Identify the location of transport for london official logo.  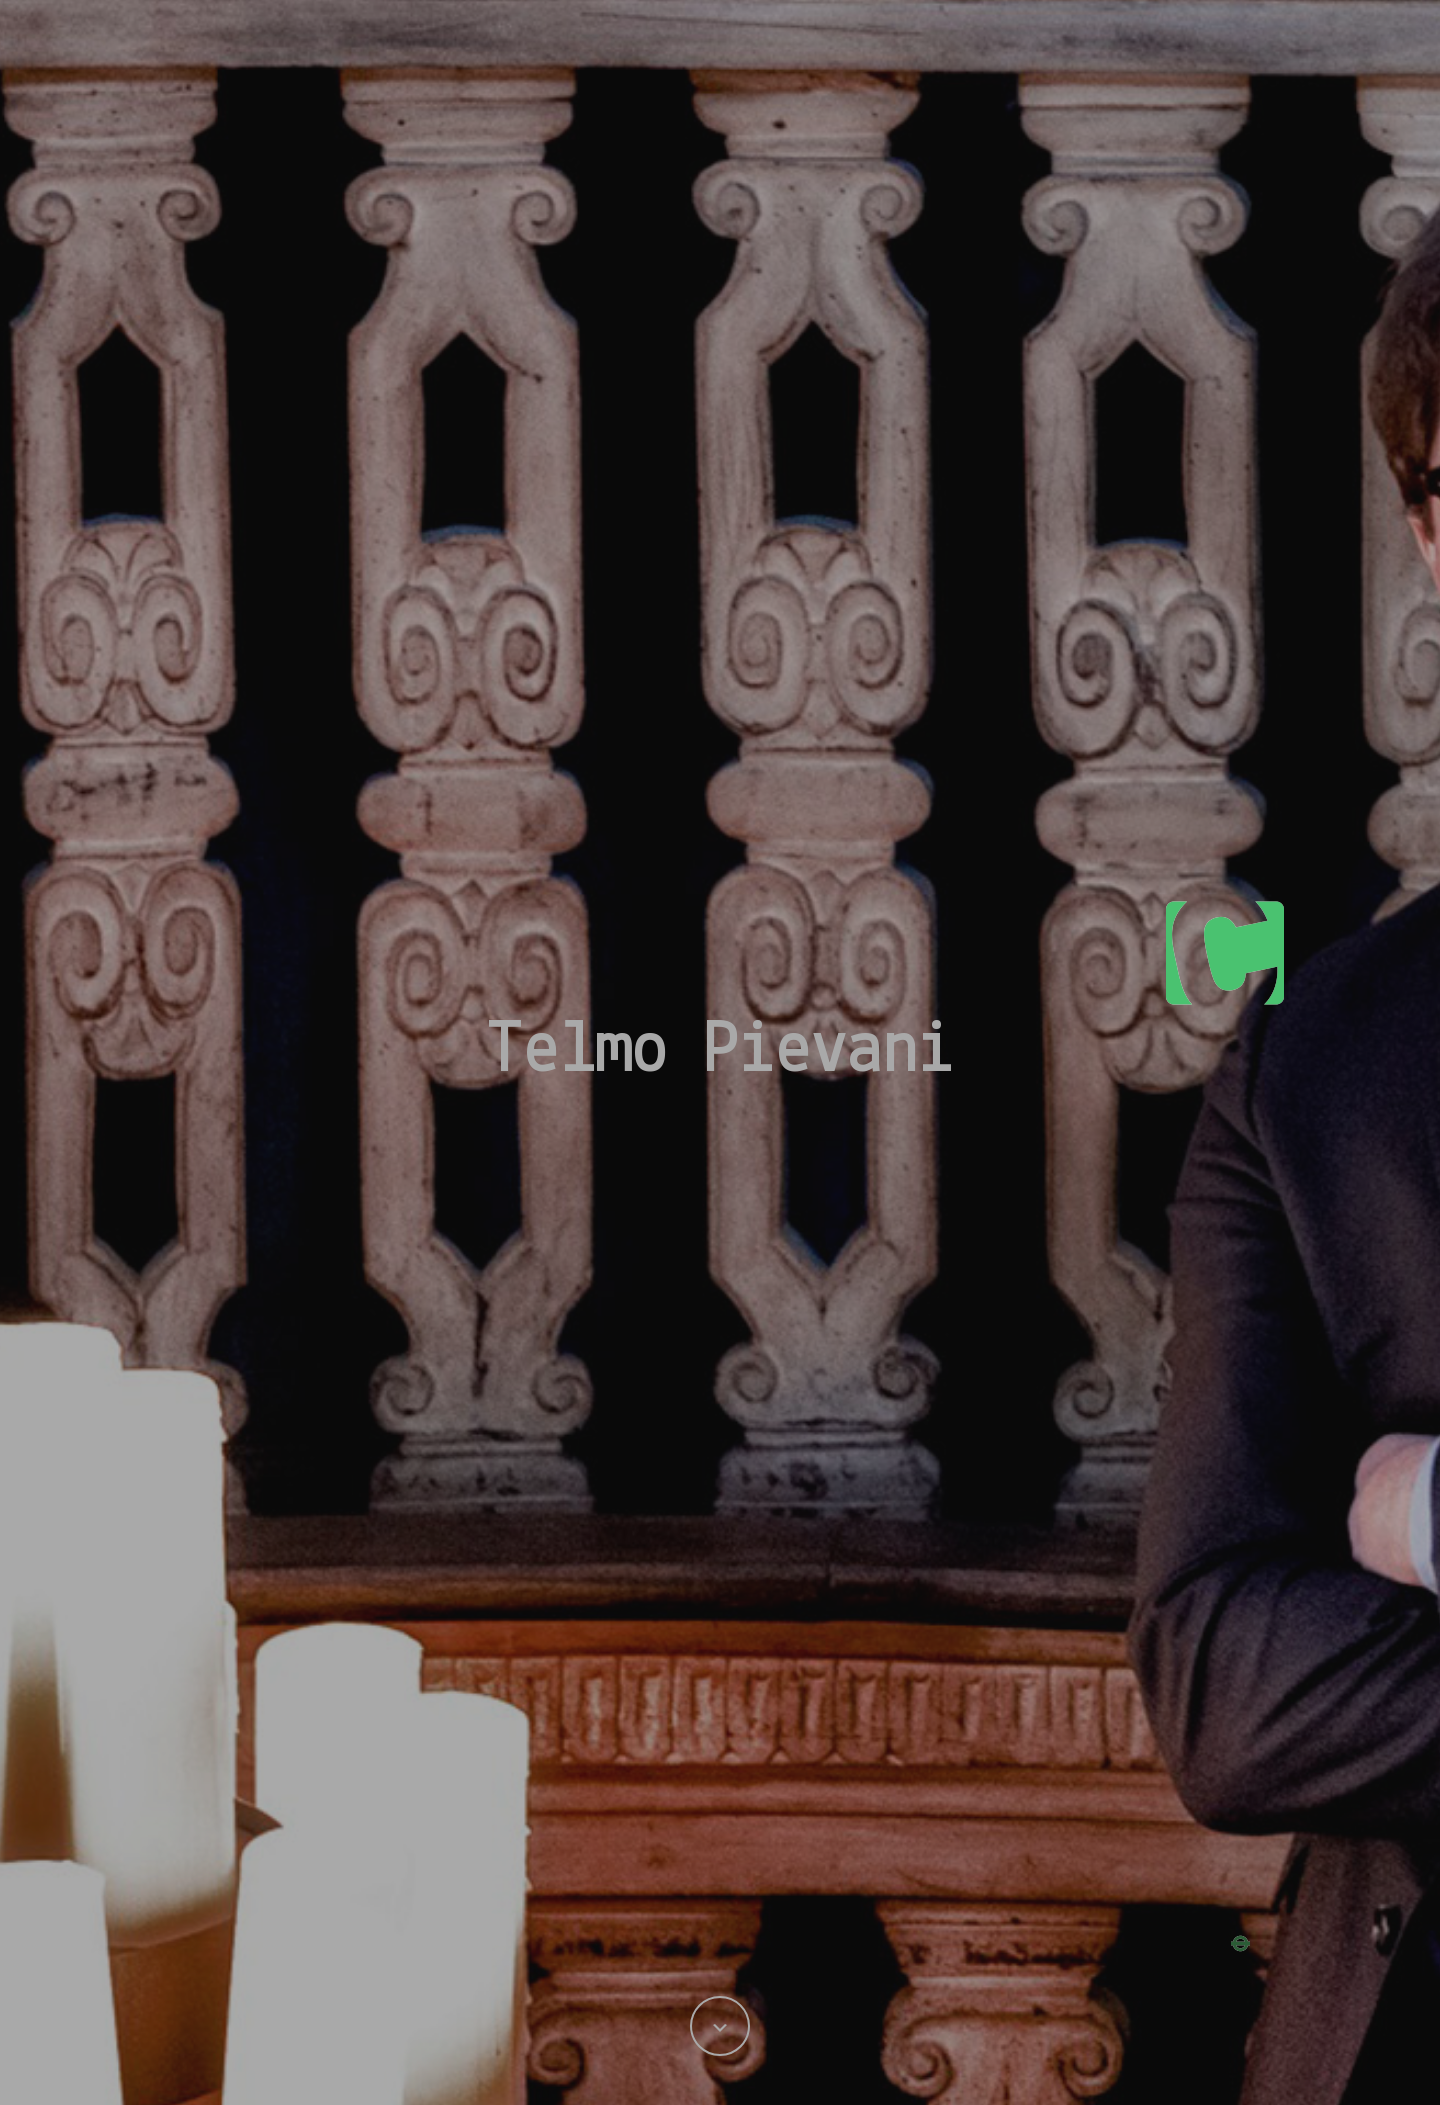
(1240, 1943).